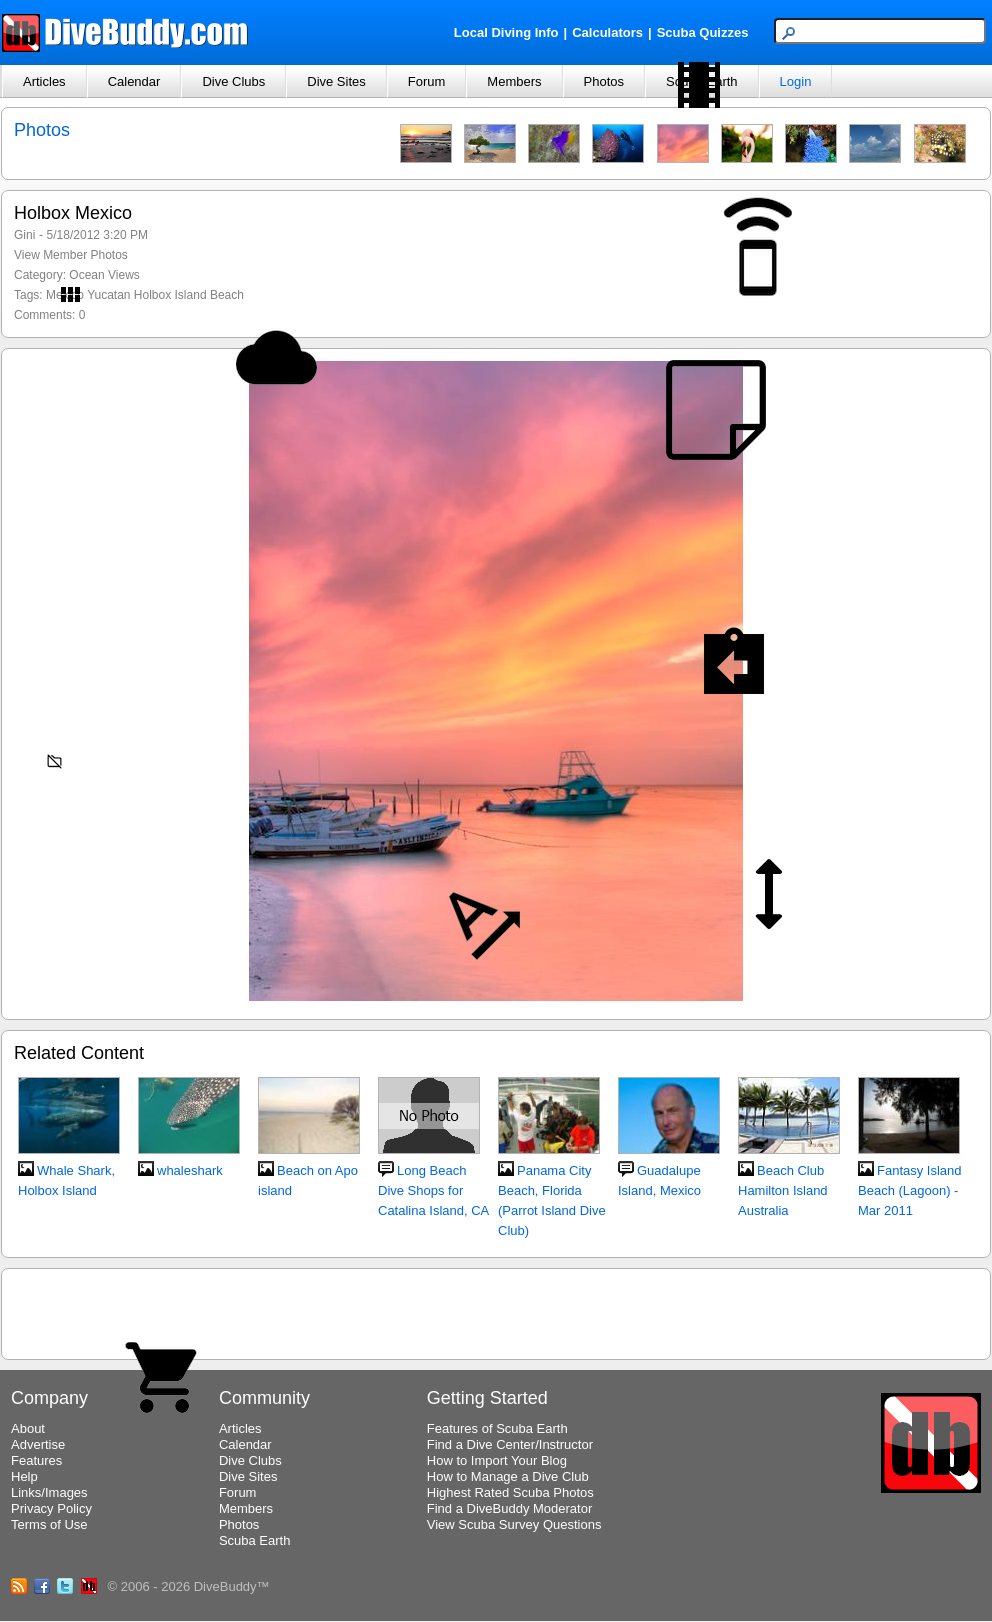 The image size is (992, 1622). What do you see at coordinates (276, 357) in the screenshot?
I see `indicates cloudy weather conditions` at bounding box center [276, 357].